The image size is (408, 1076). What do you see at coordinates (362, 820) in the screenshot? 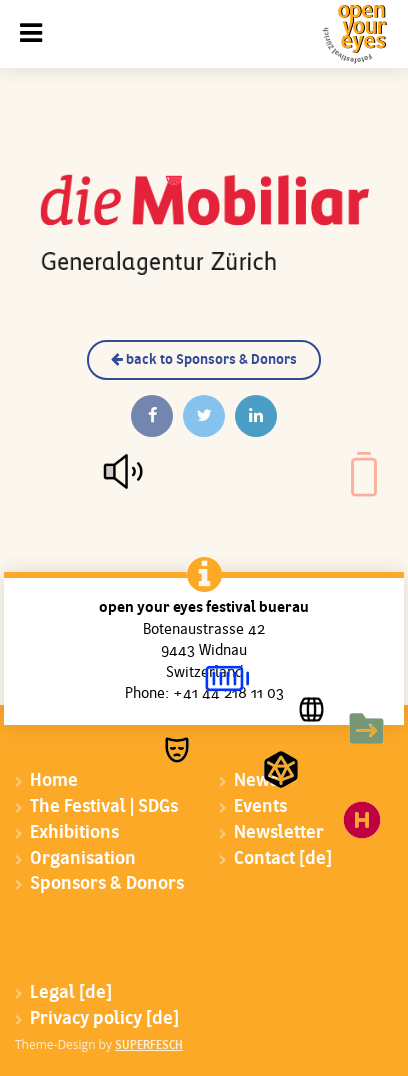
I see `indicates a hospital or medical facility nearby` at bounding box center [362, 820].